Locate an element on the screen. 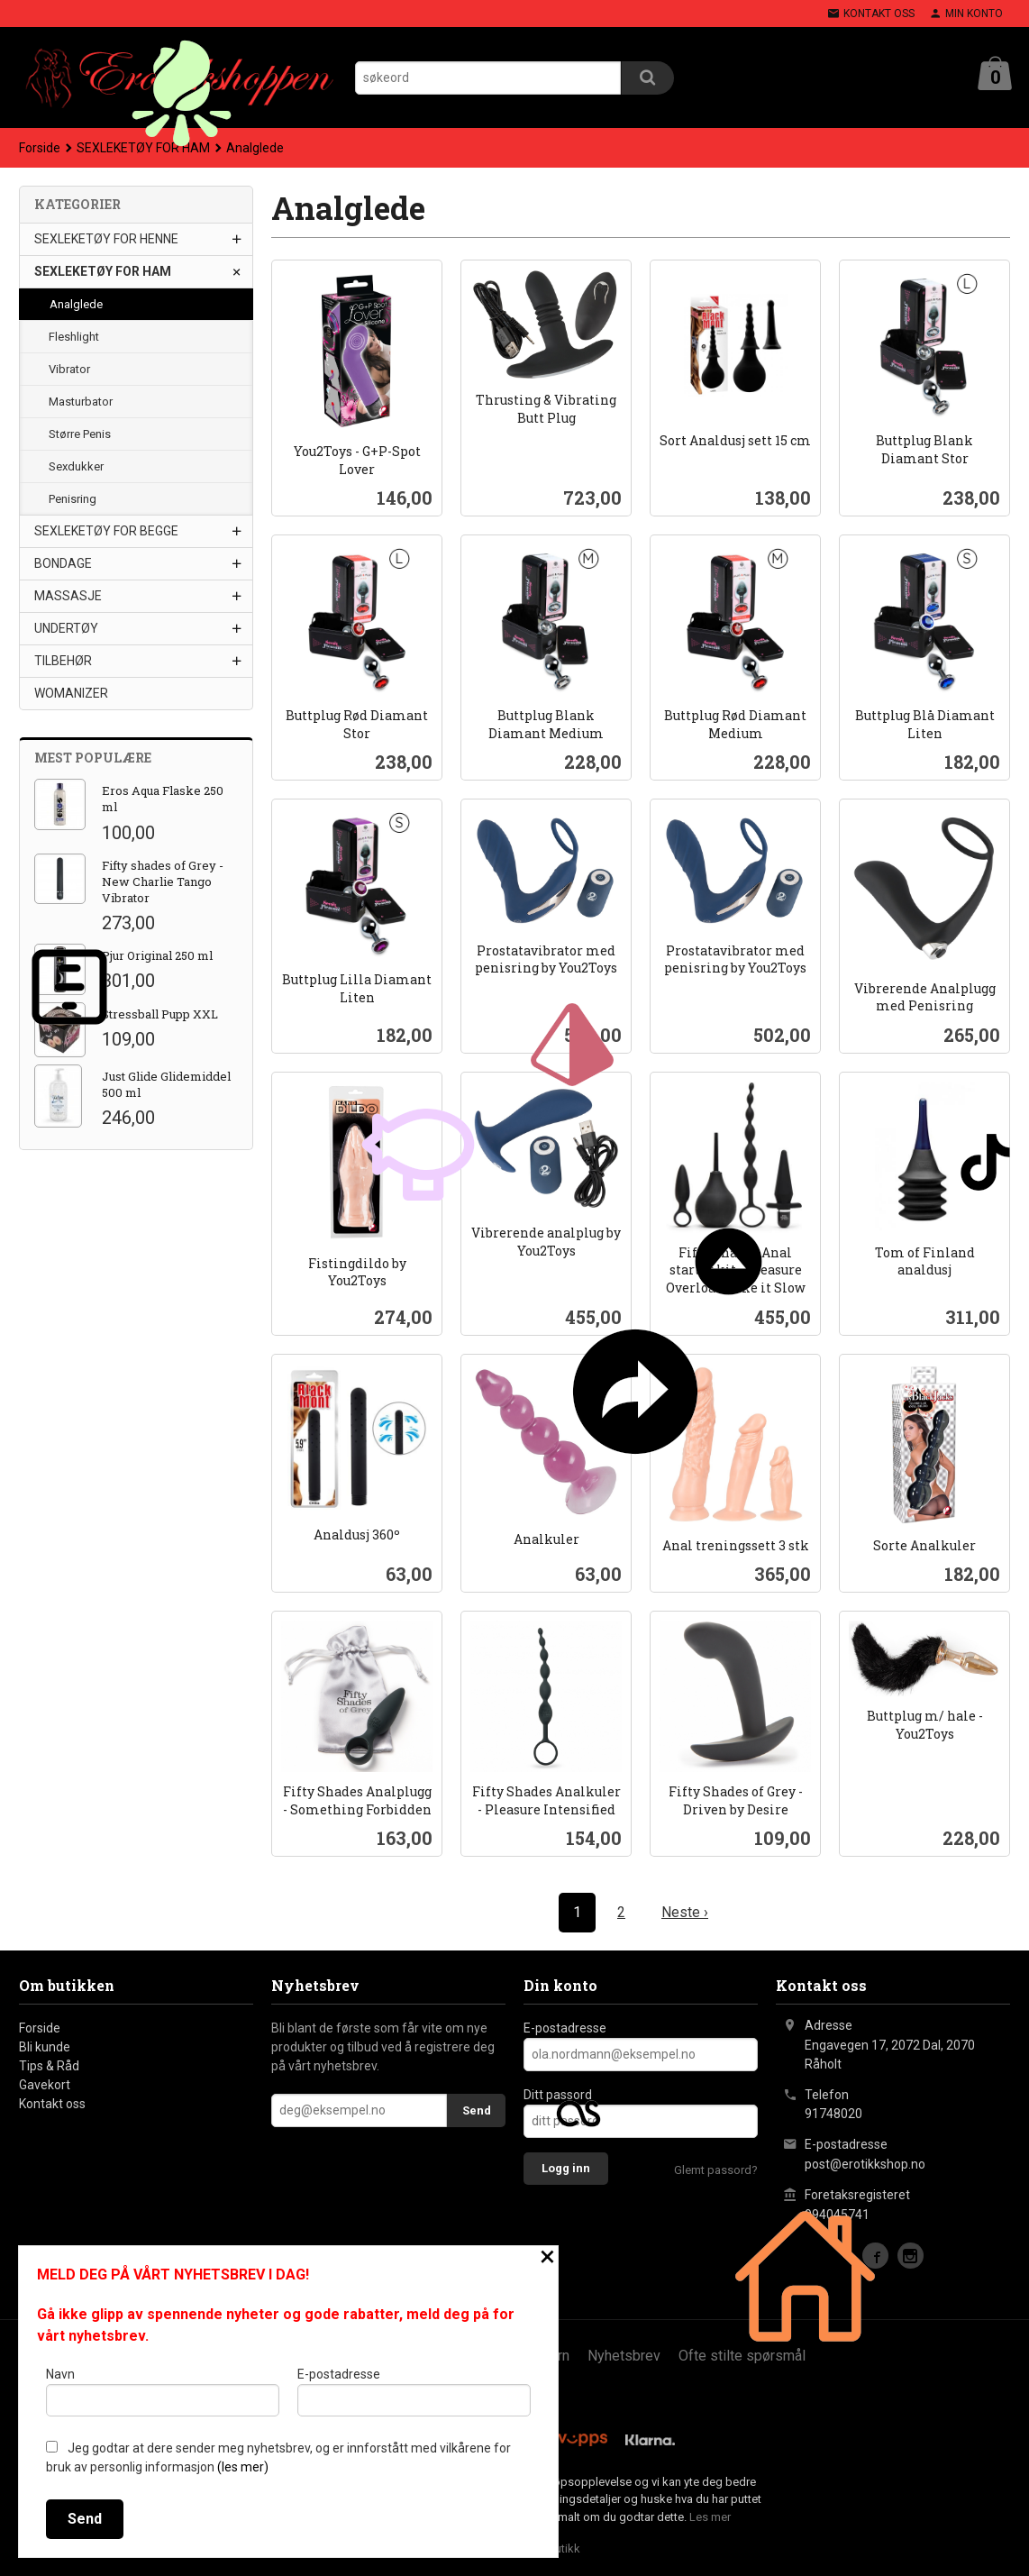 The image size is (1029, 2576). open TikTok app is located at coordinates (985, 1162).